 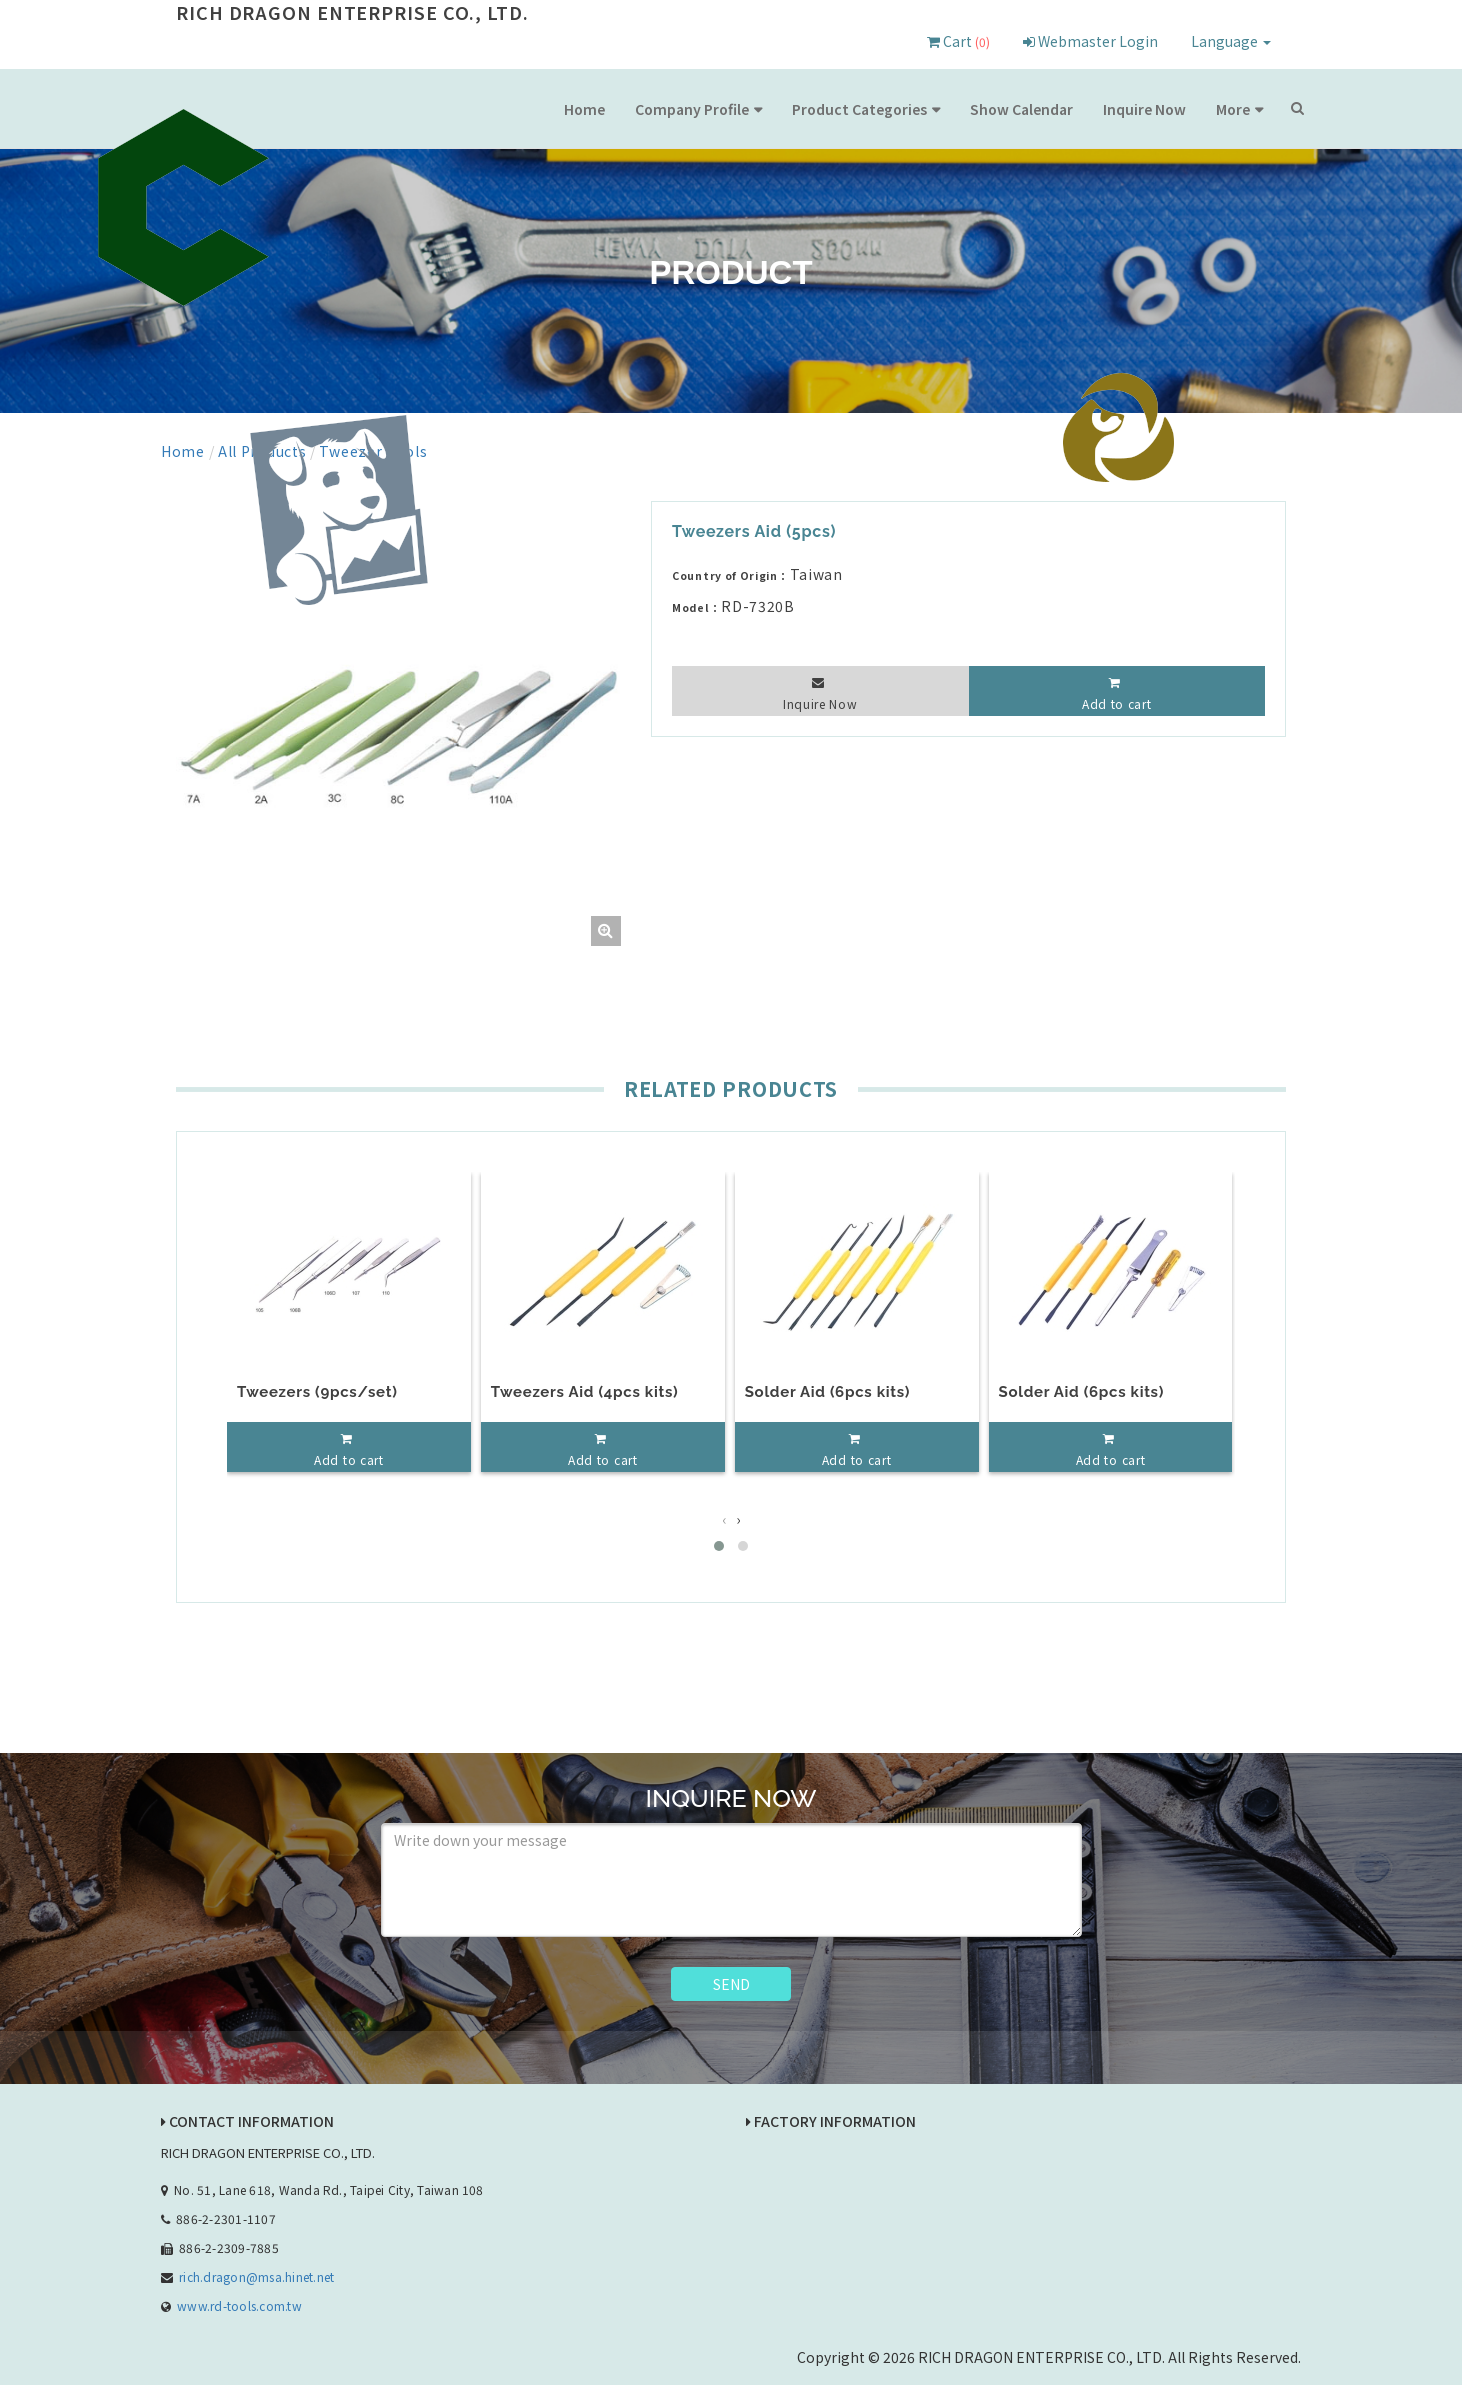 What do you see at coordinates (339, 510) in the screenshot?
I see `open Datadog monitoring dashboard` at bounding box center [339, 510].